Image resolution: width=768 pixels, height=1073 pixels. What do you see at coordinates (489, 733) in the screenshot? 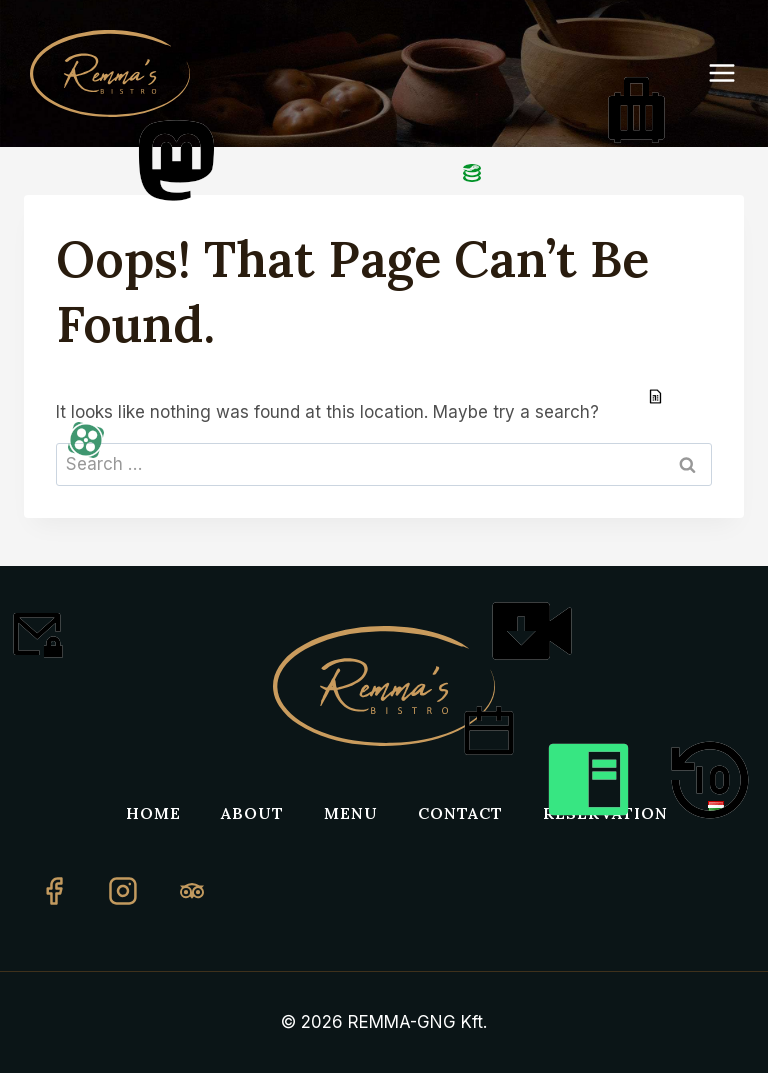
I see `view calendar or schedule` at bounding box center [489, 733].